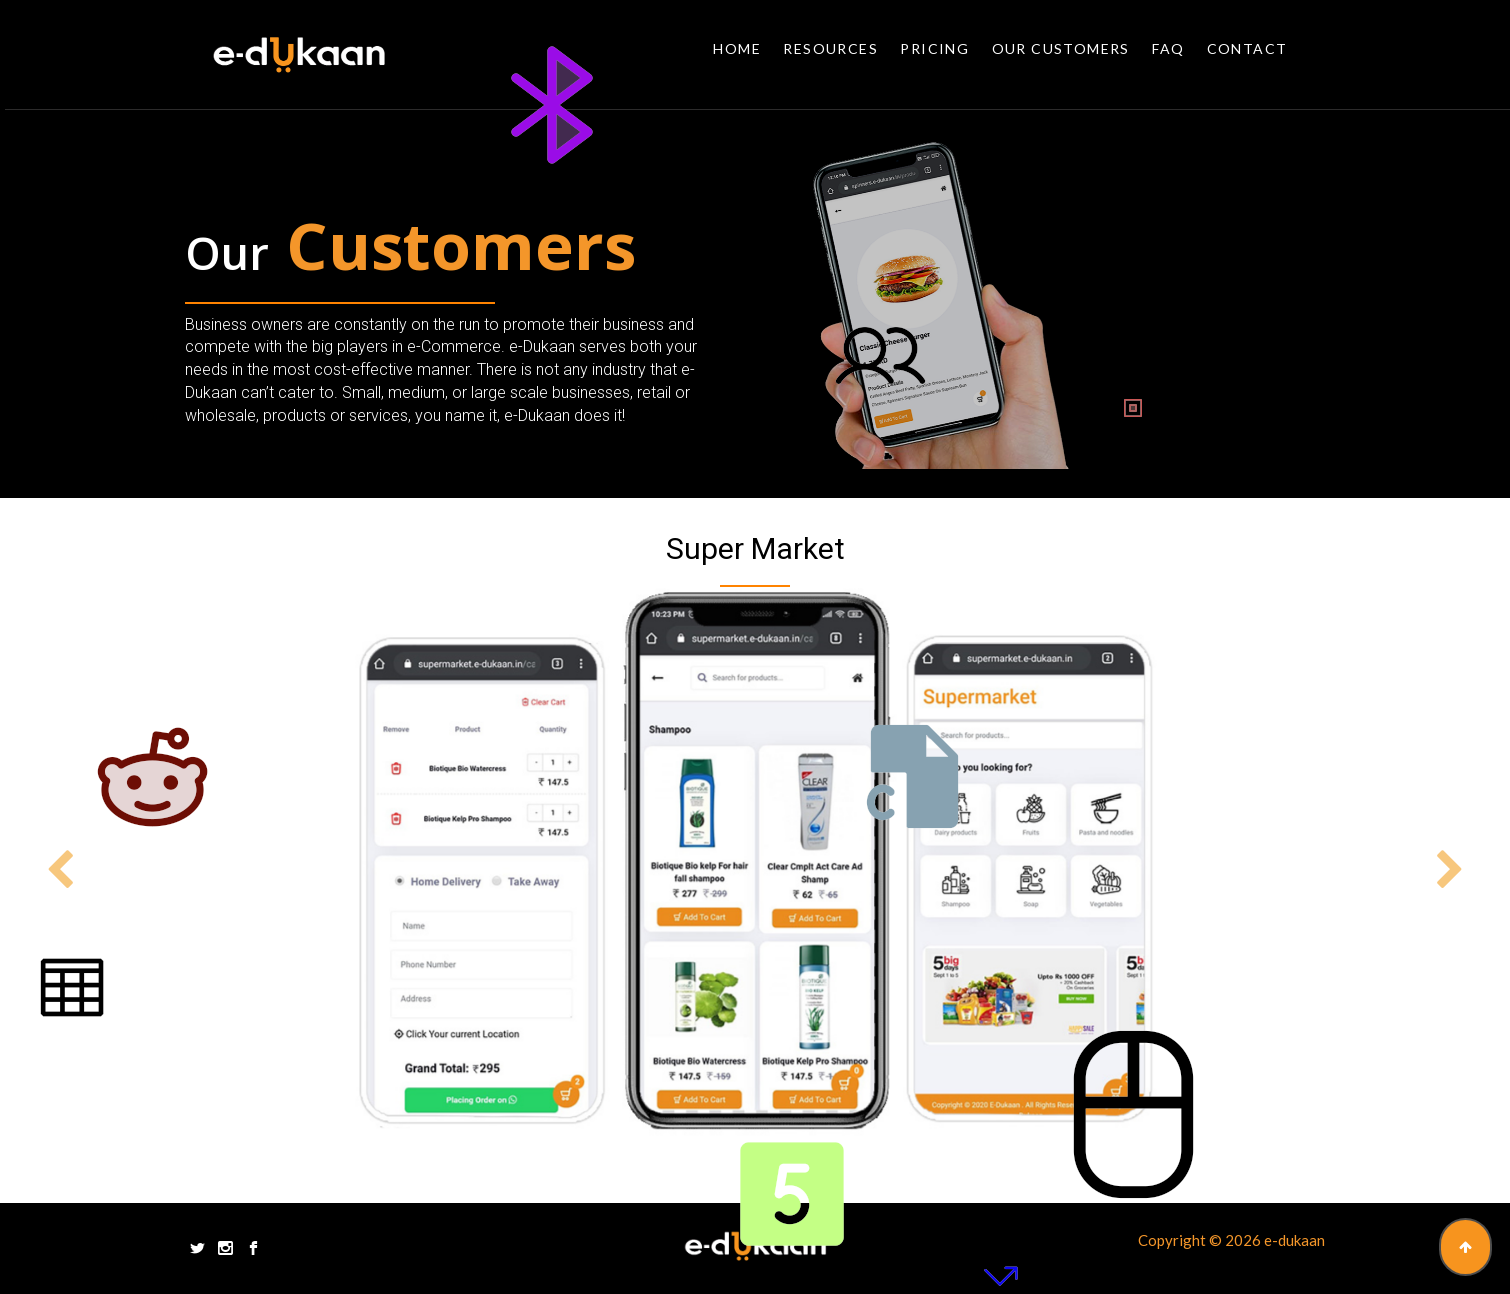  What do you see at coordinates (552, 105) in the screenshot?
I see `toggle bluetooth connectivity on or off` at bounding box center [552, 105].